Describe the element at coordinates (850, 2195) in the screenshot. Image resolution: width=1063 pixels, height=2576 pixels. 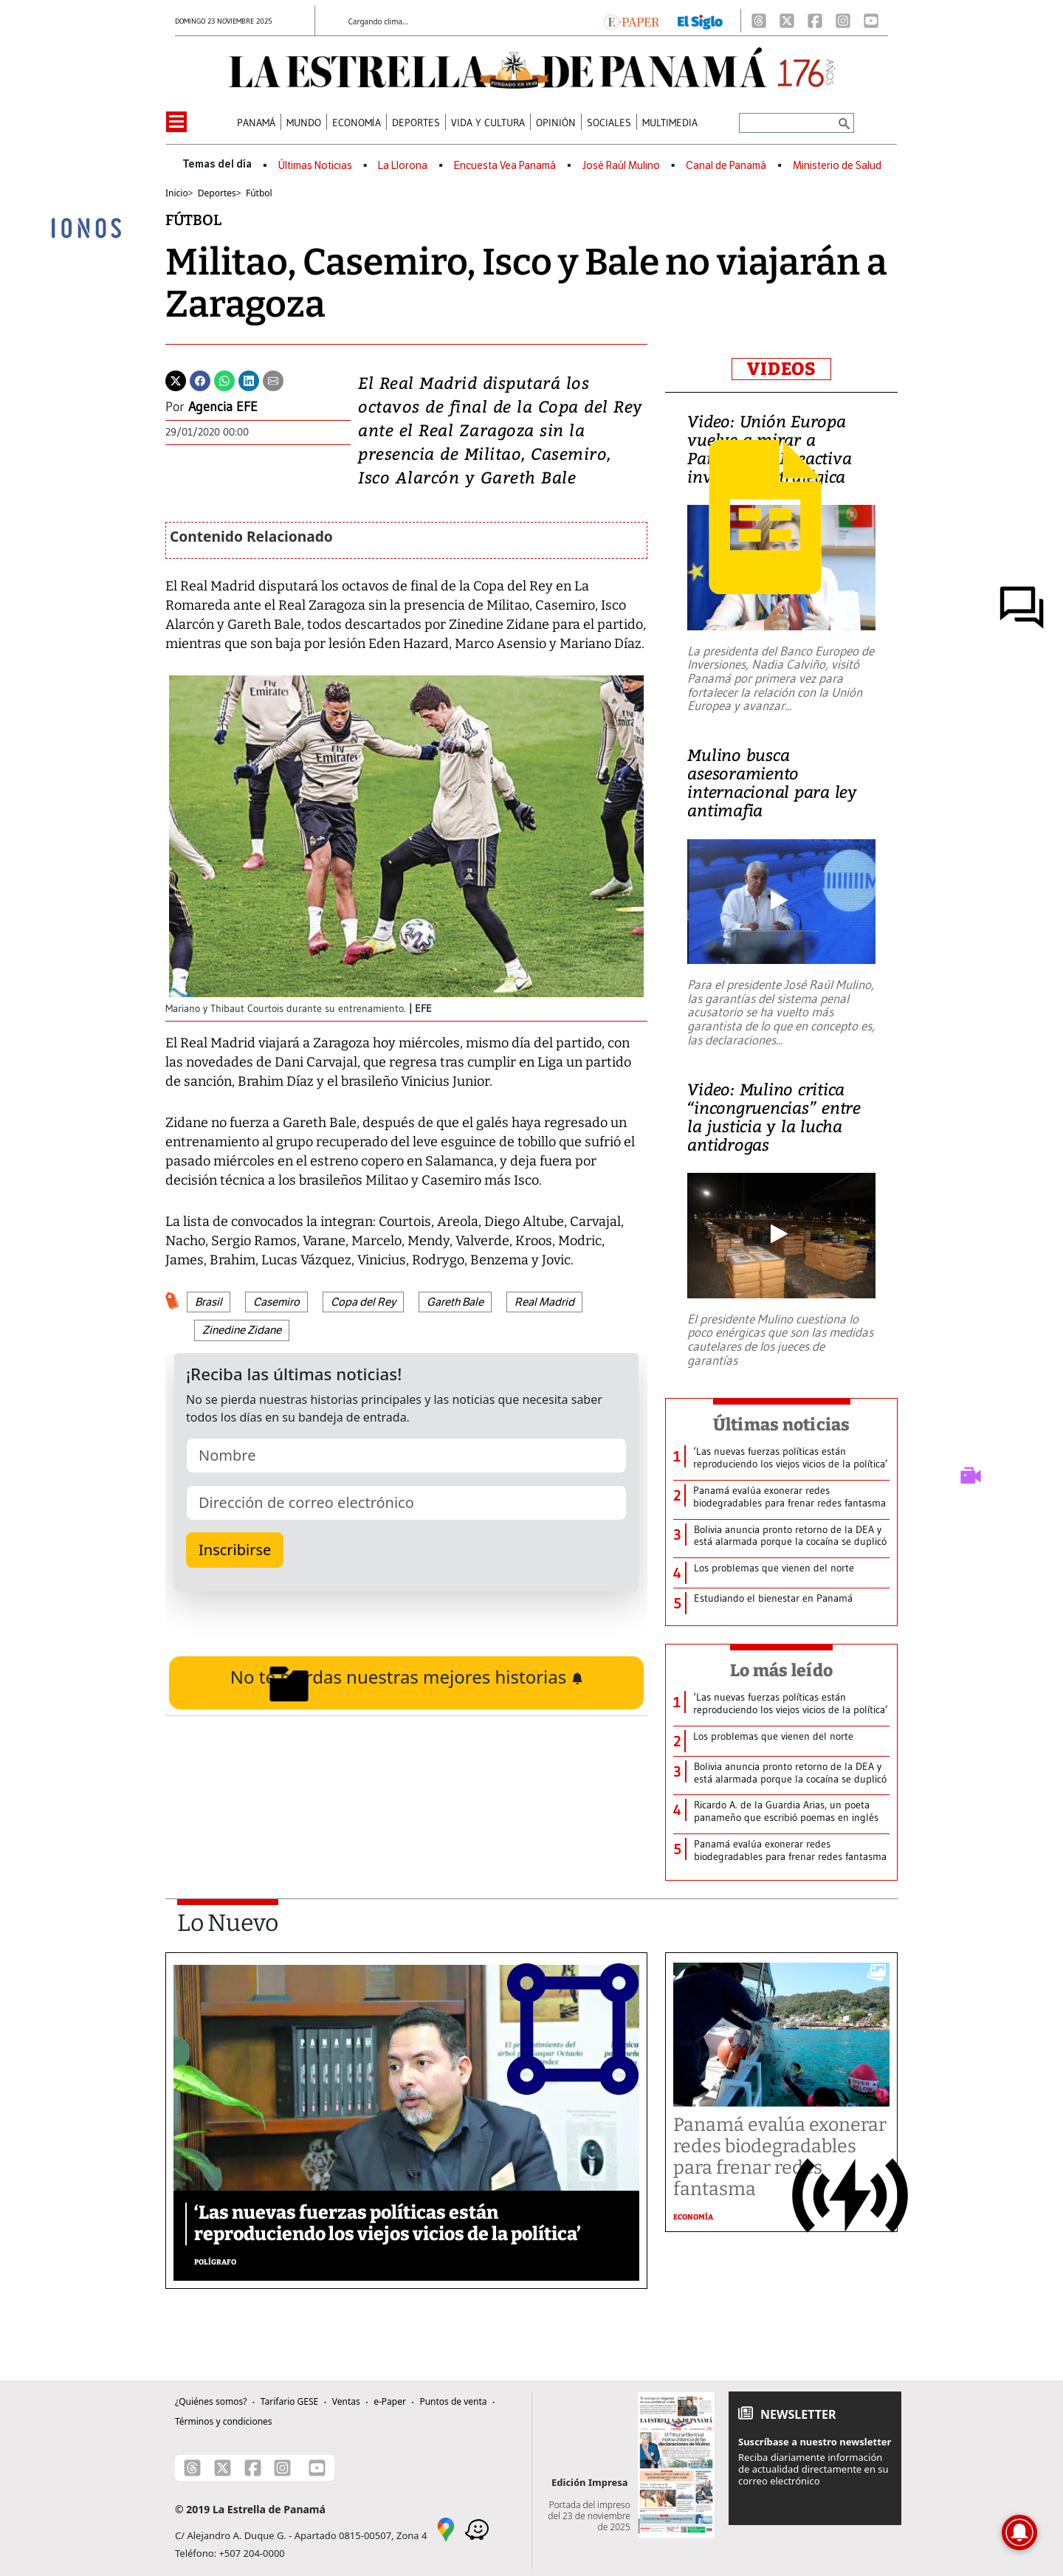
I see `indicates wireless charging is active` at that location.